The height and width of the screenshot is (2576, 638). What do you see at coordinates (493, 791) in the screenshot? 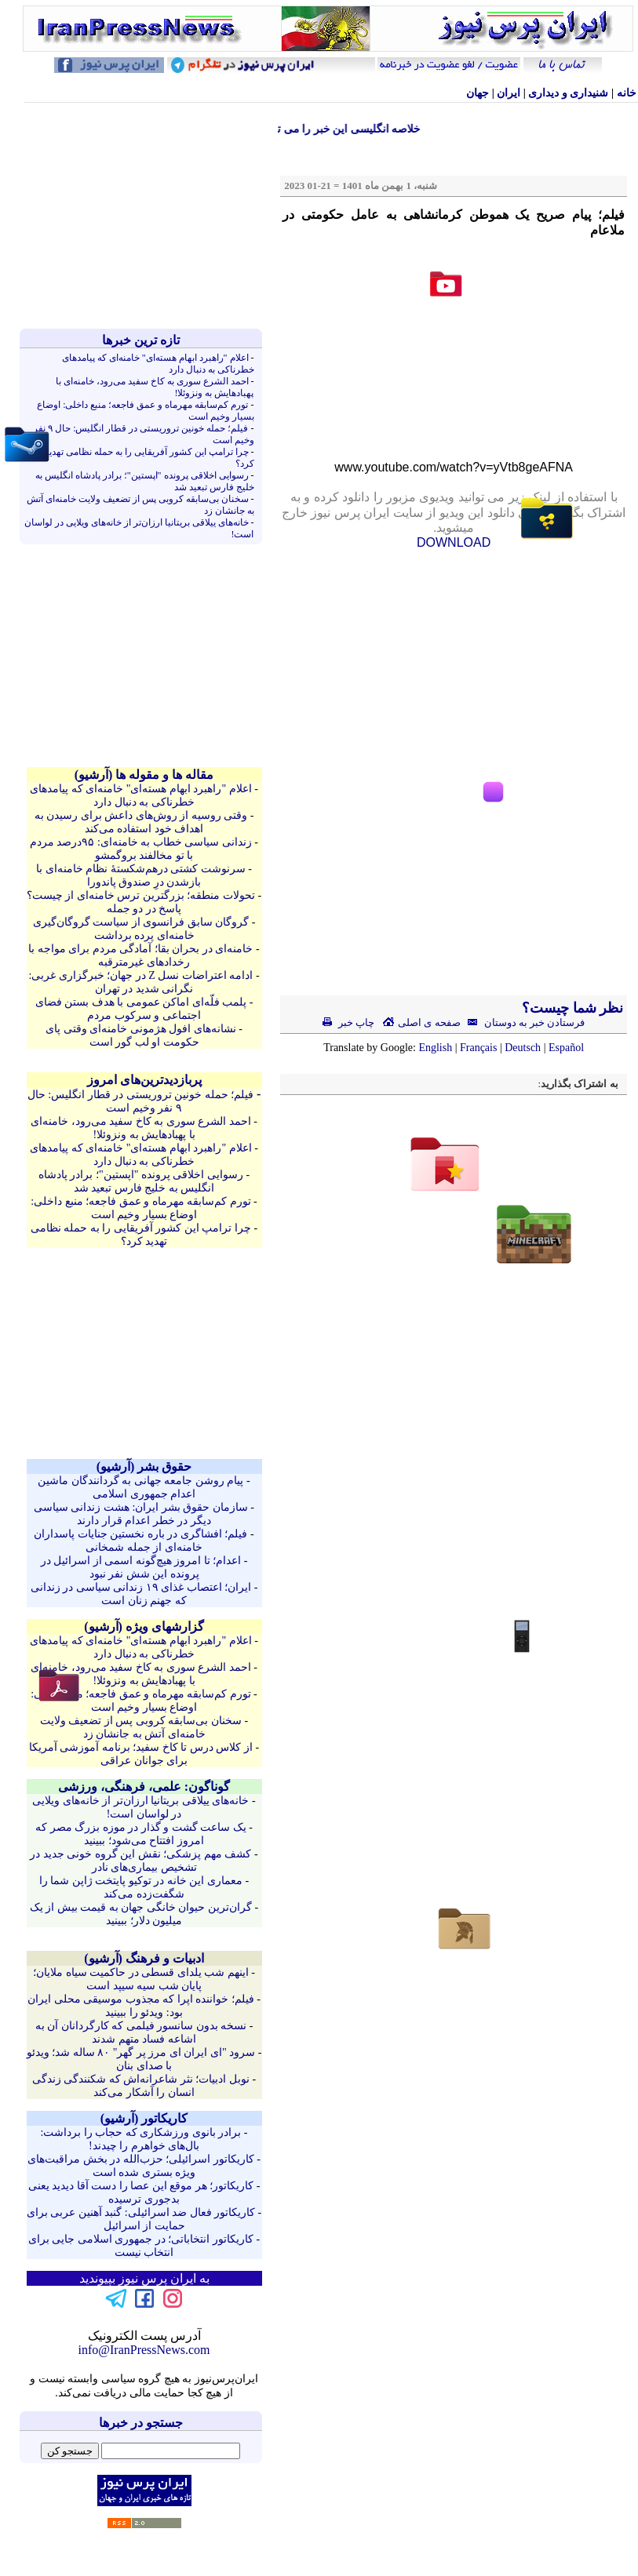
I see `placeholder template for a macOS app icon` at bounding box center [493, 791].